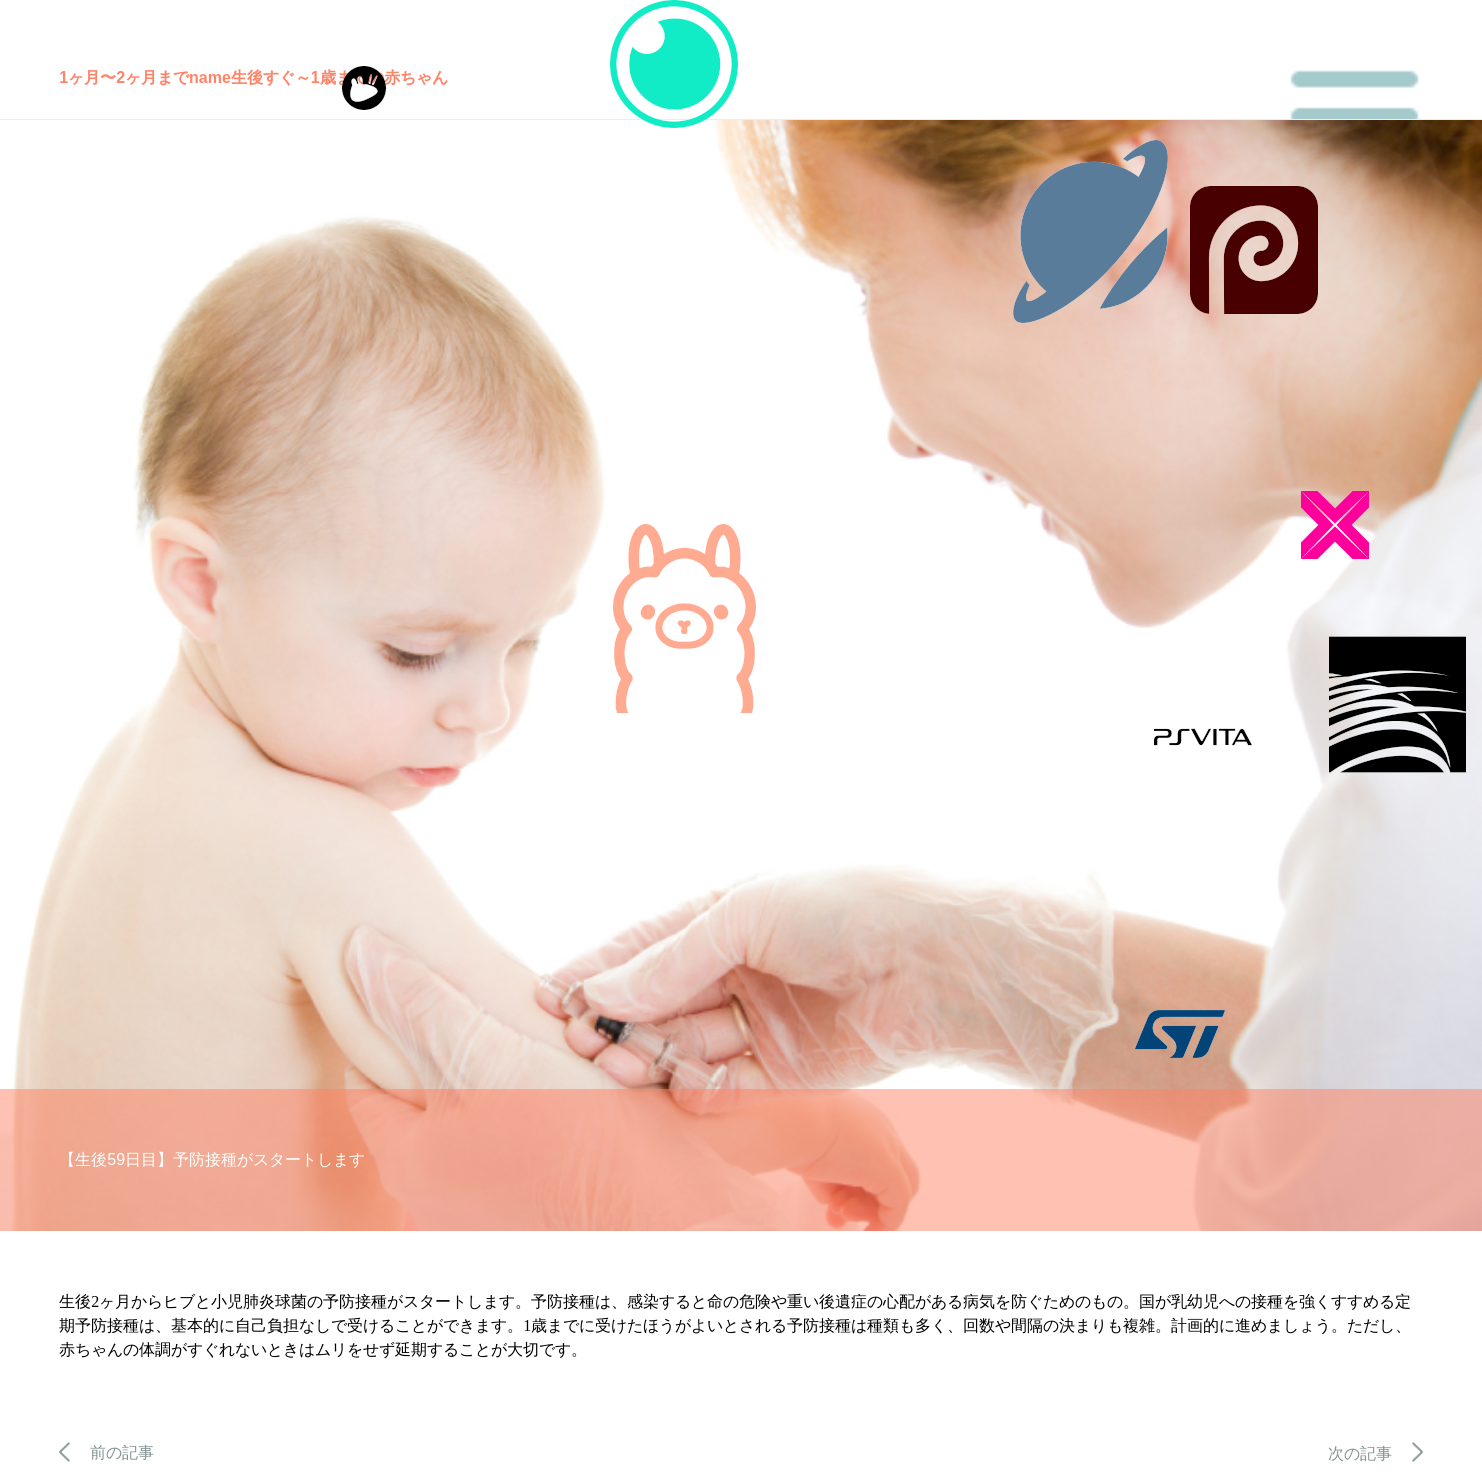 This screenshot has height=1482, width=1482. I want to click on xubuntu linux distribution logo, so click(364, 88).